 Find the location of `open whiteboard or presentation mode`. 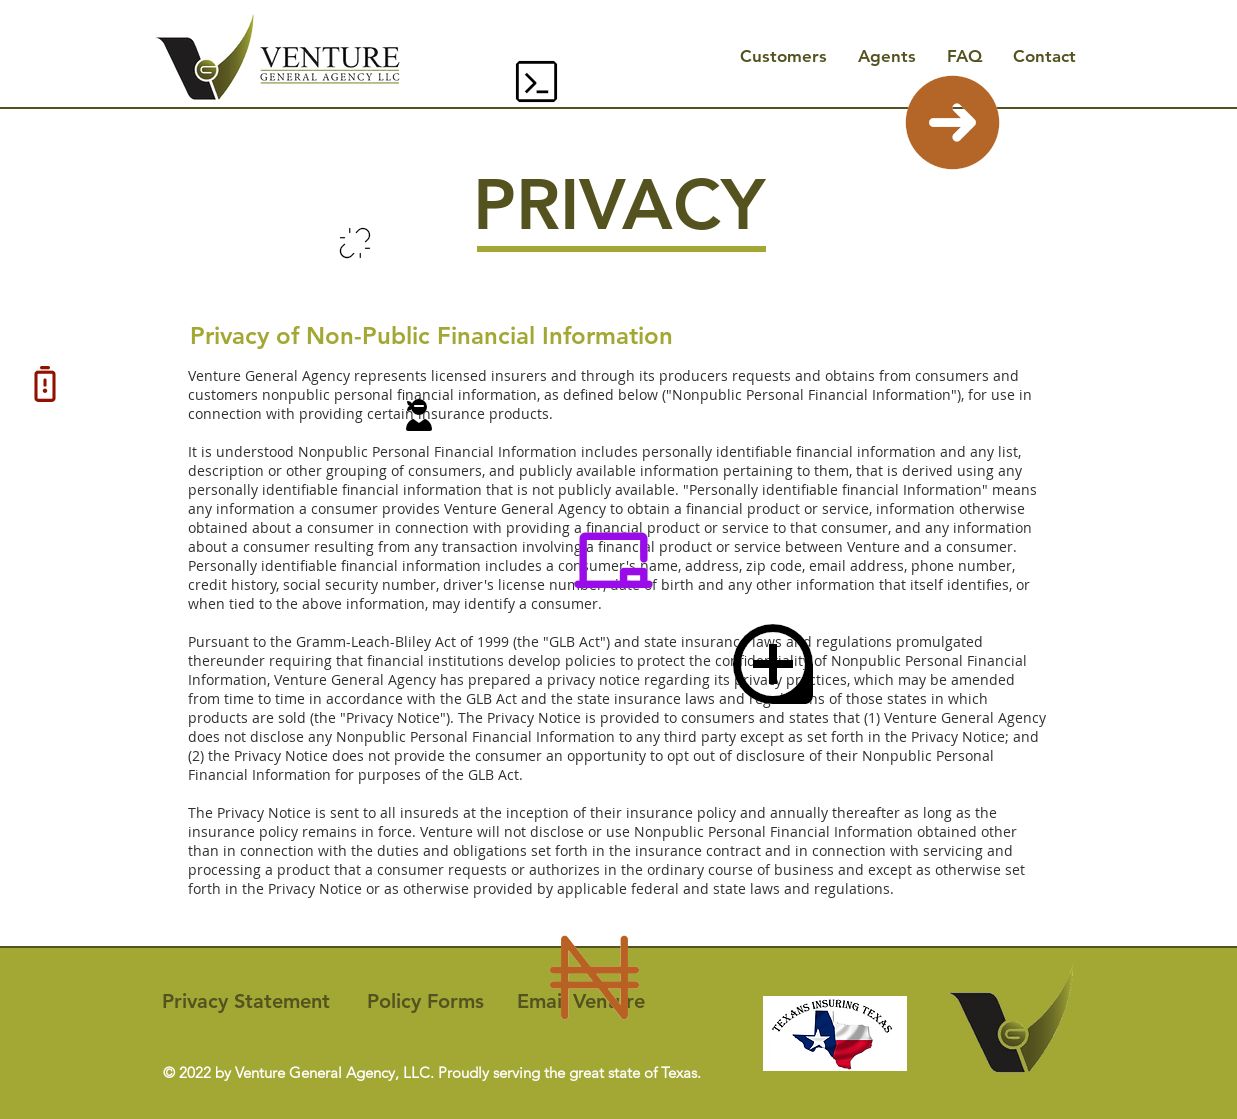

open whiteboard or presentation mode is located at coordinates (613, 561).